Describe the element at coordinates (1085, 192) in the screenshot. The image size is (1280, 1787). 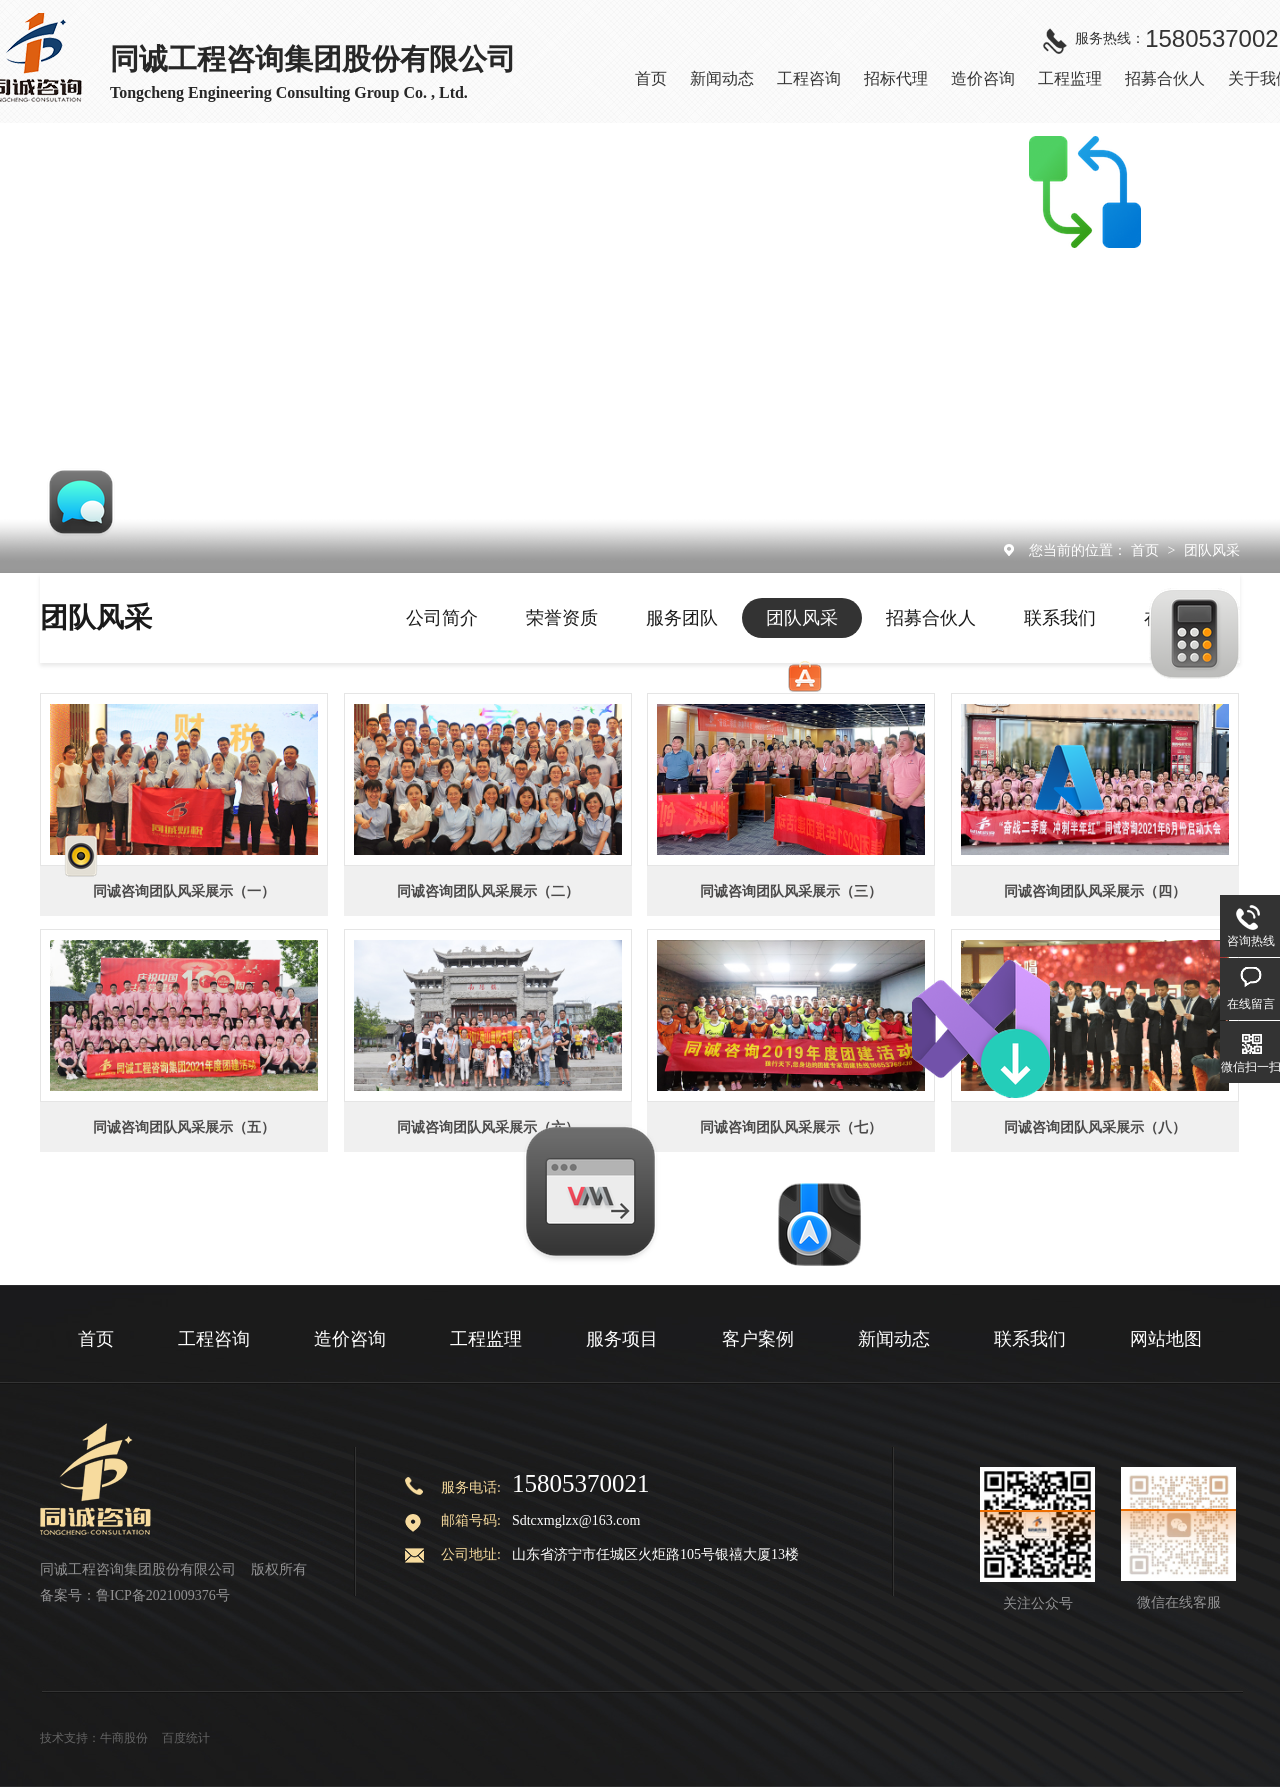
I see `indicates an active connection between two devices or services` at that location.